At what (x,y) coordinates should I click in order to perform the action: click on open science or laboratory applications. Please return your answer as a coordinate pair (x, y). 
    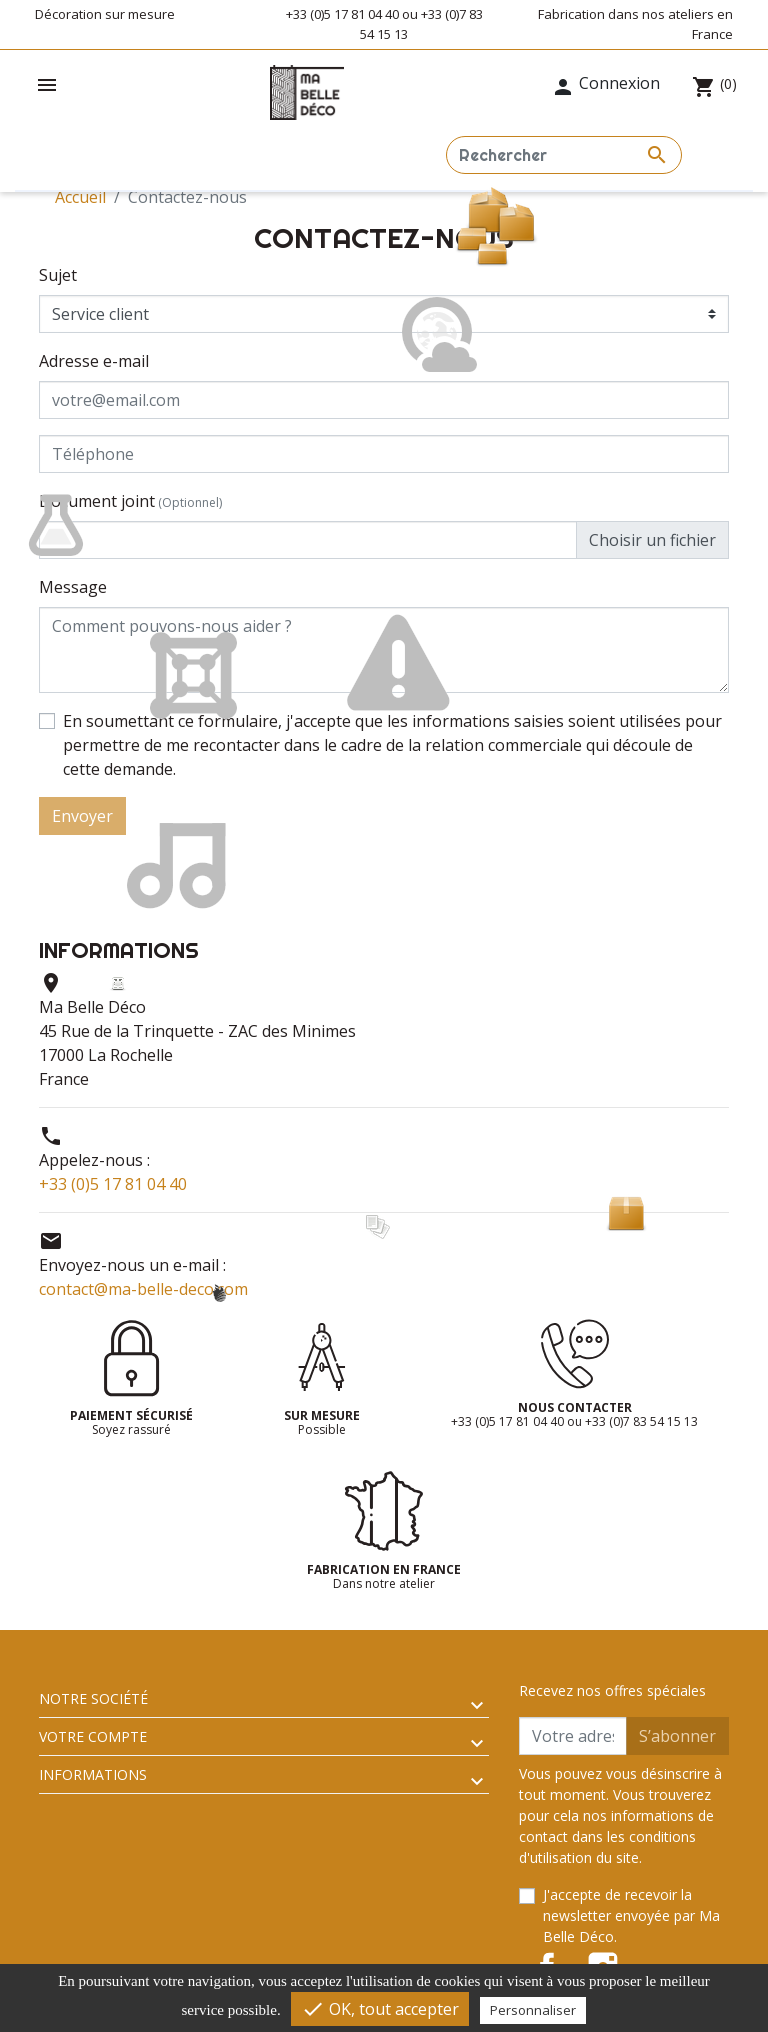
    Looking at the image, I should click on (56, 525).